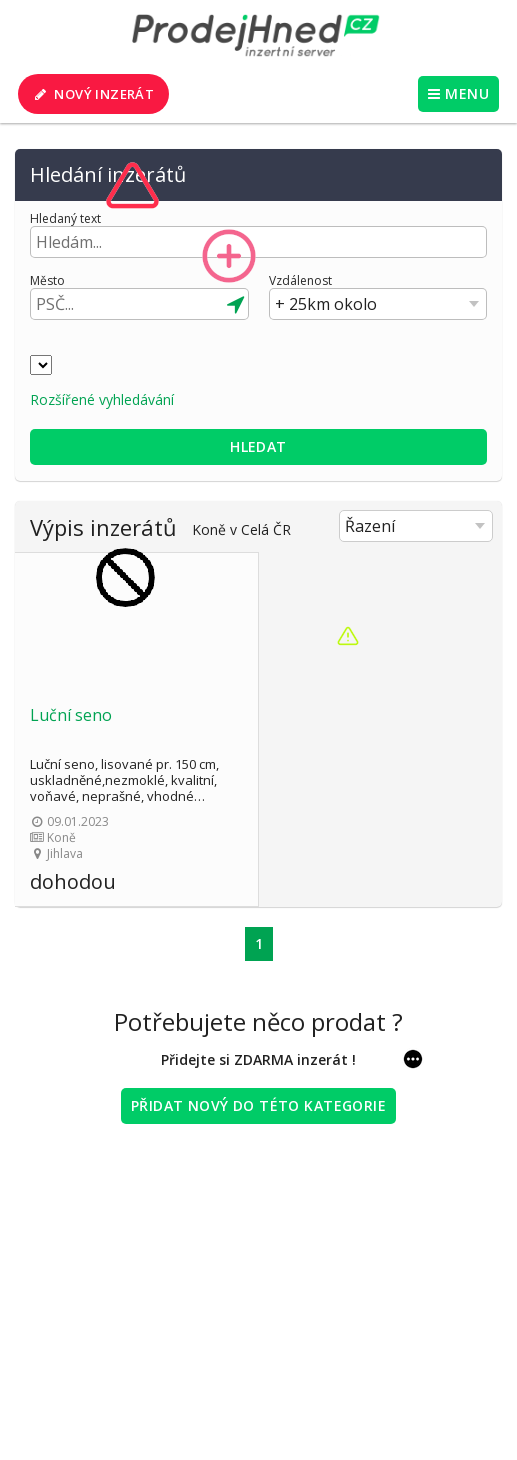 This screenshot has height=1460, width=517. What do you see at coordinates (413, 1059) in the screenshot?
I see `indicates a pending or in-progress status` at bounding box center [413, 1059].